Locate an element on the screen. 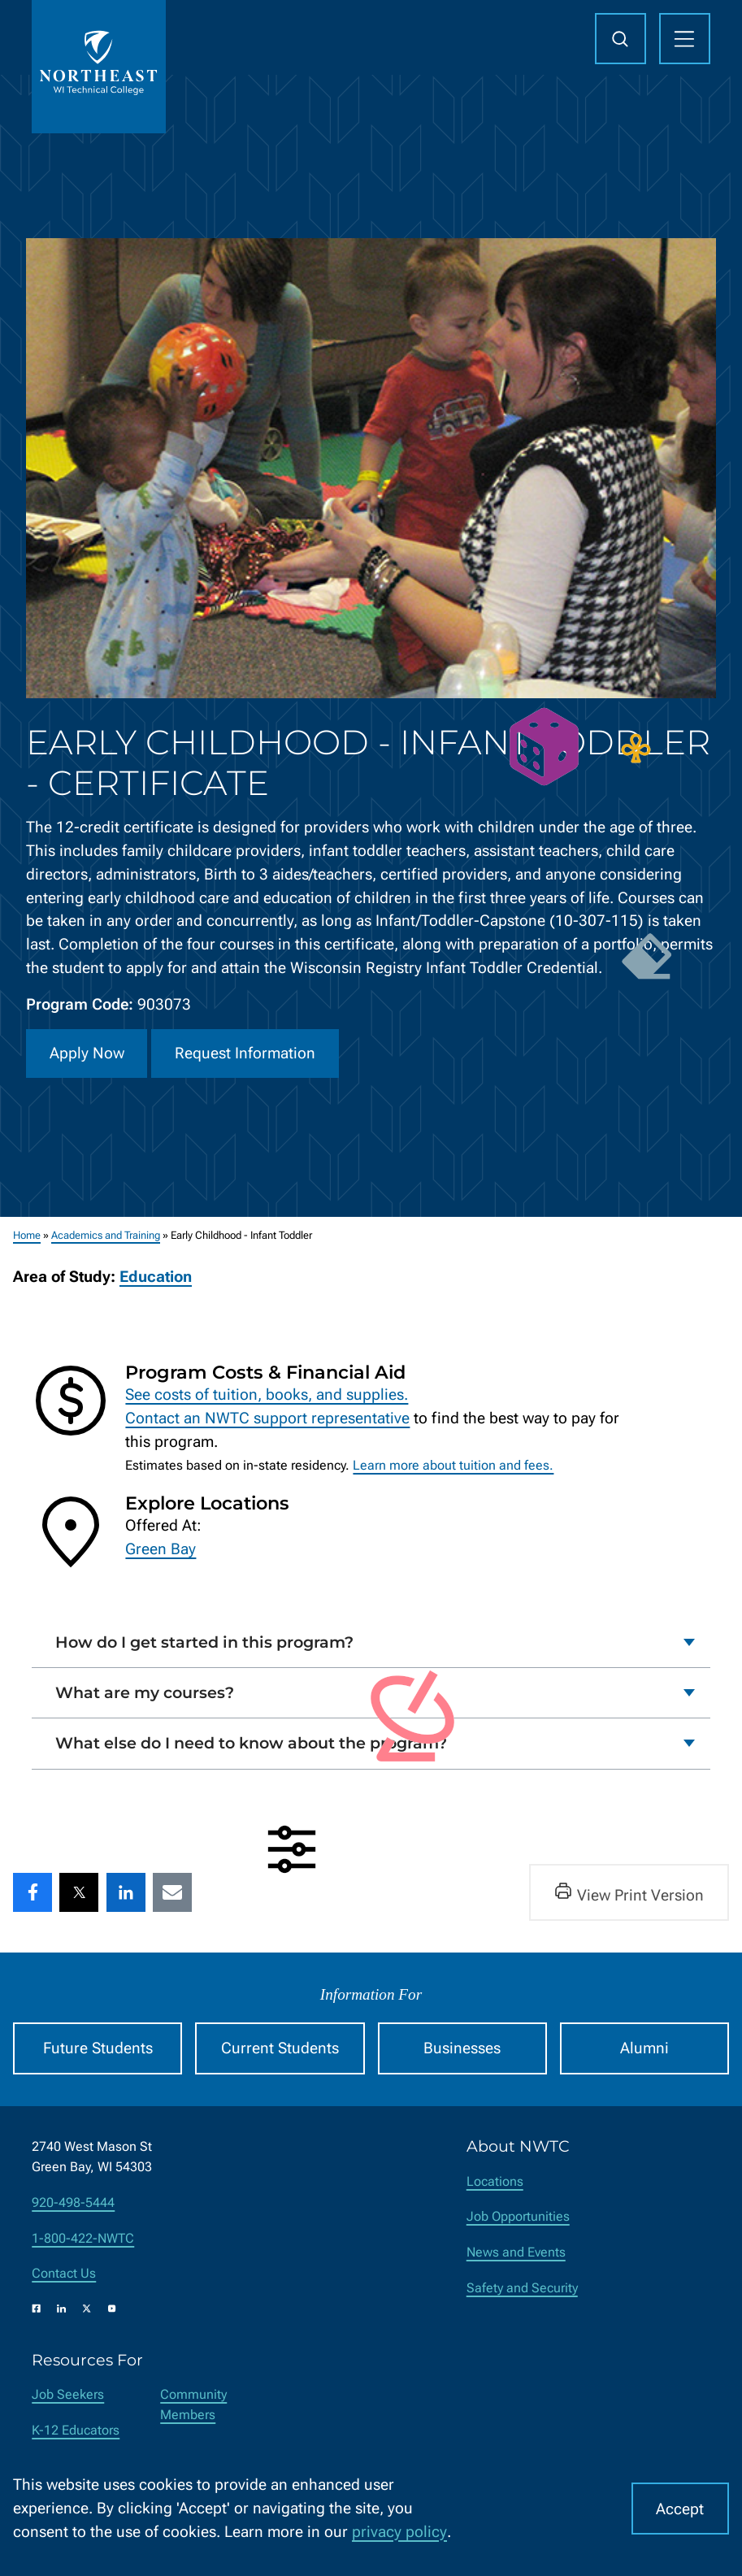  erase or clear content is located at coordinates (648, 957).